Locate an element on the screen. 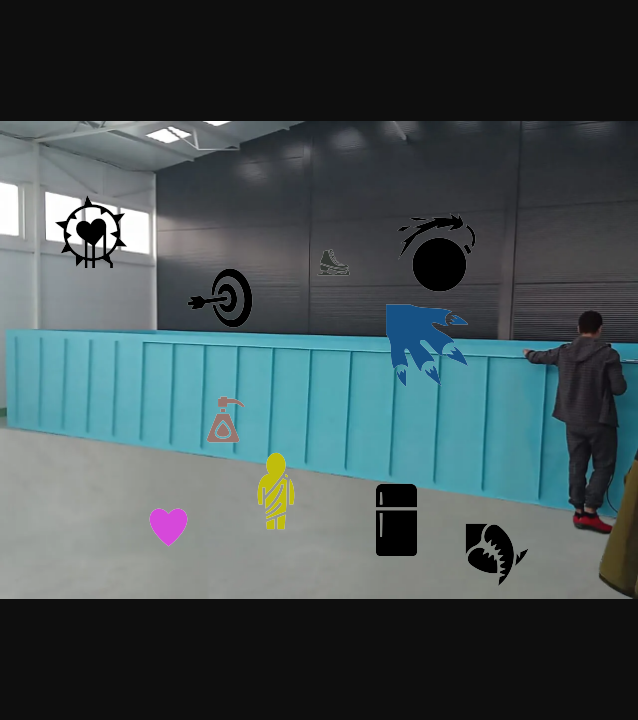 The image size is (638, 720). set or view your goals is located at coordinates (220, 298).